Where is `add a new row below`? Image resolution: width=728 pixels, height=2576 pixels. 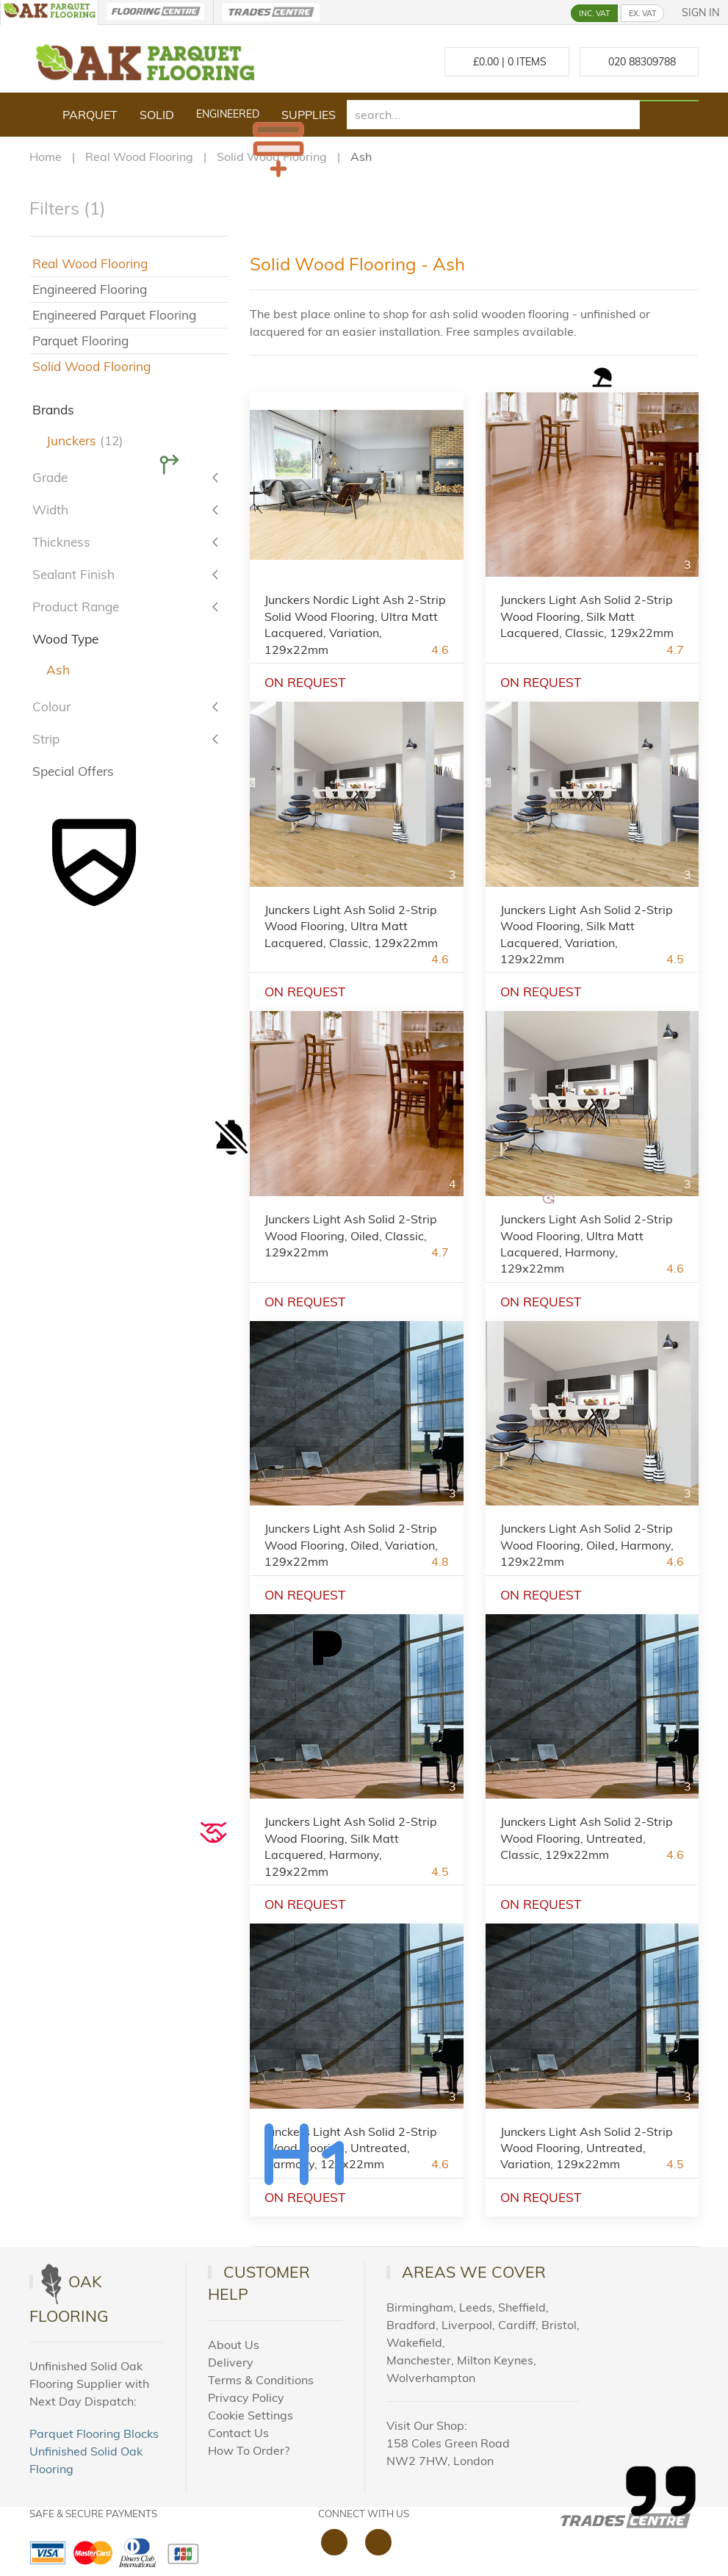 add a new row below is located at coordinates (278, 145).